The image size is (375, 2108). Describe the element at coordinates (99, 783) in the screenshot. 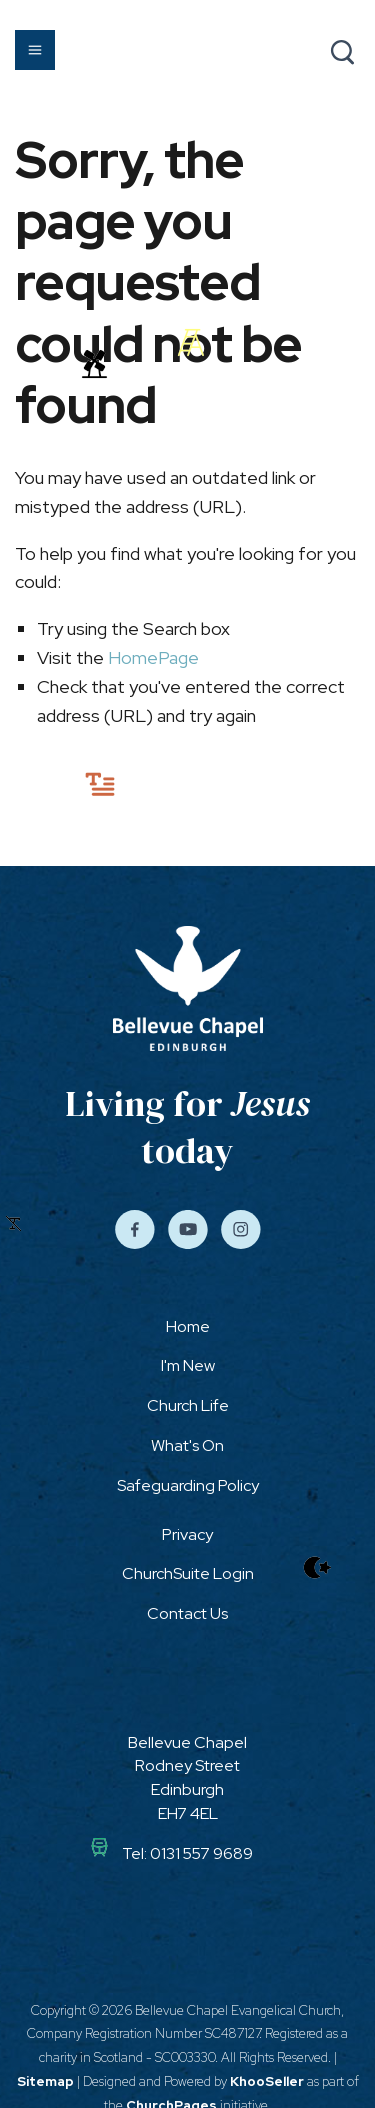

I see `view article in new york times format` at that location.